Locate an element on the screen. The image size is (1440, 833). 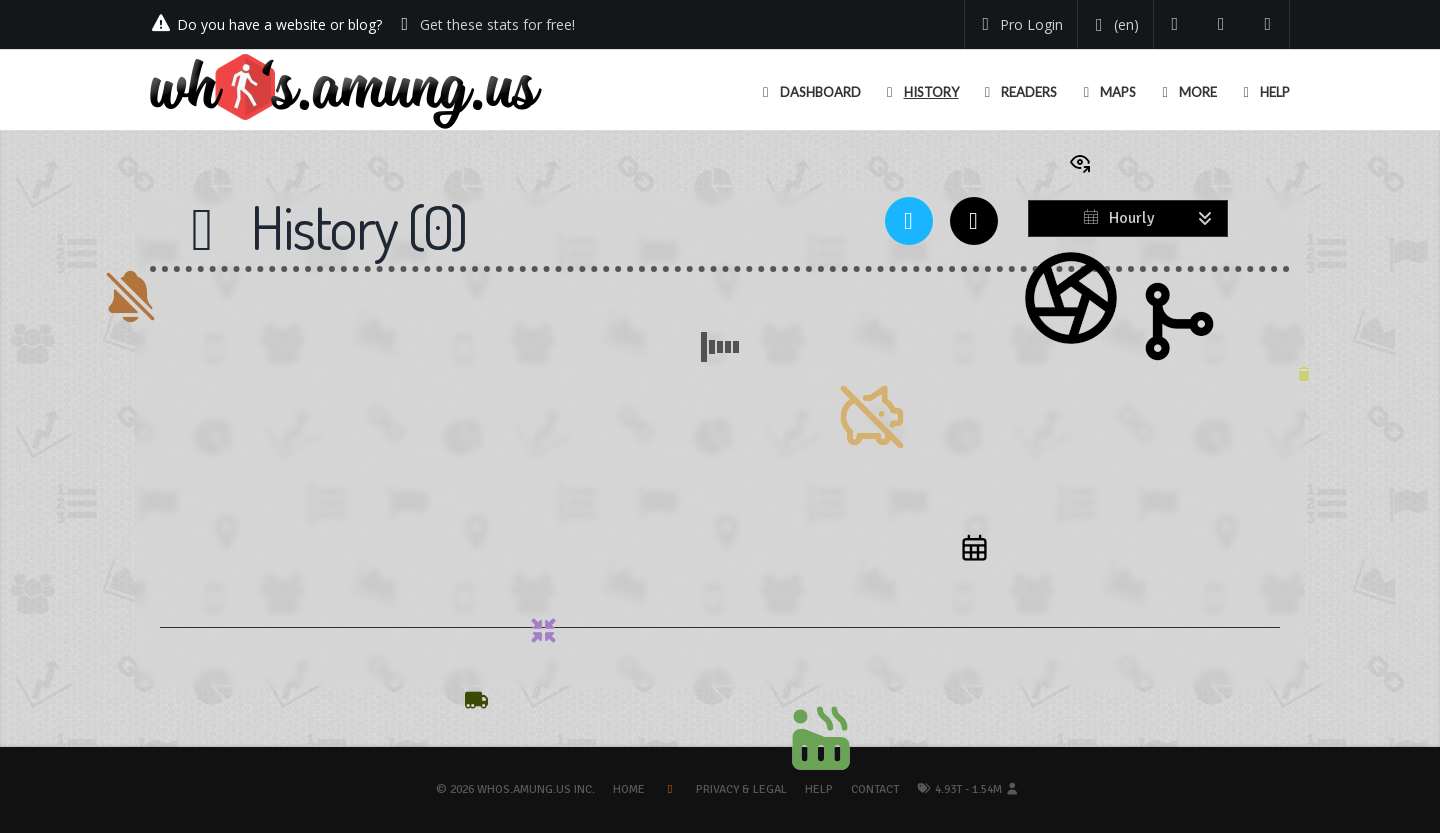
disable piggy bank or savings feature is located at coordinates (872, 417).